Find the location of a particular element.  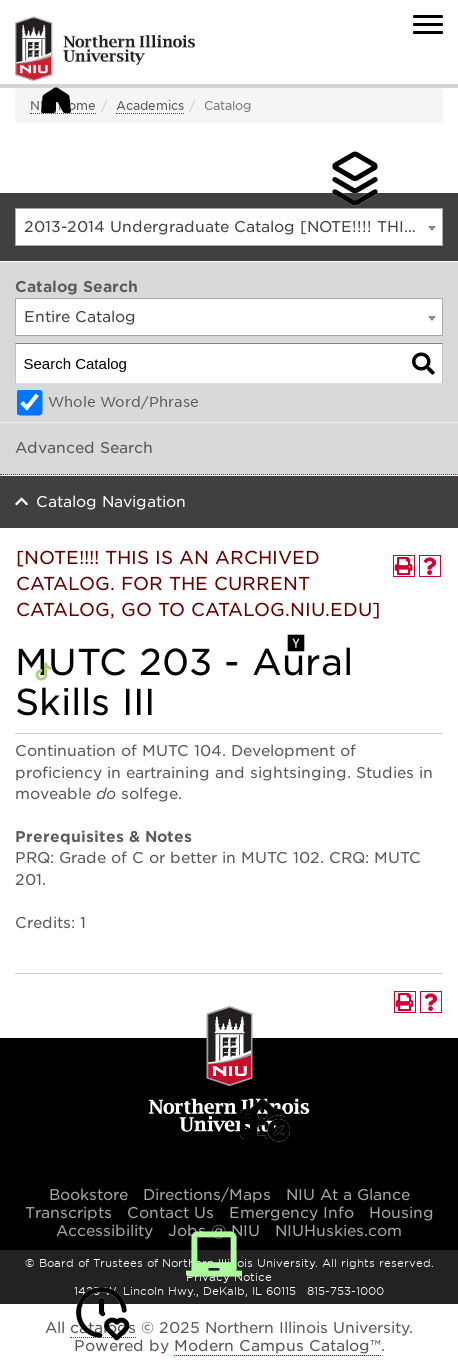

access laptop or computer settings is located at coordinates (214, 1254).